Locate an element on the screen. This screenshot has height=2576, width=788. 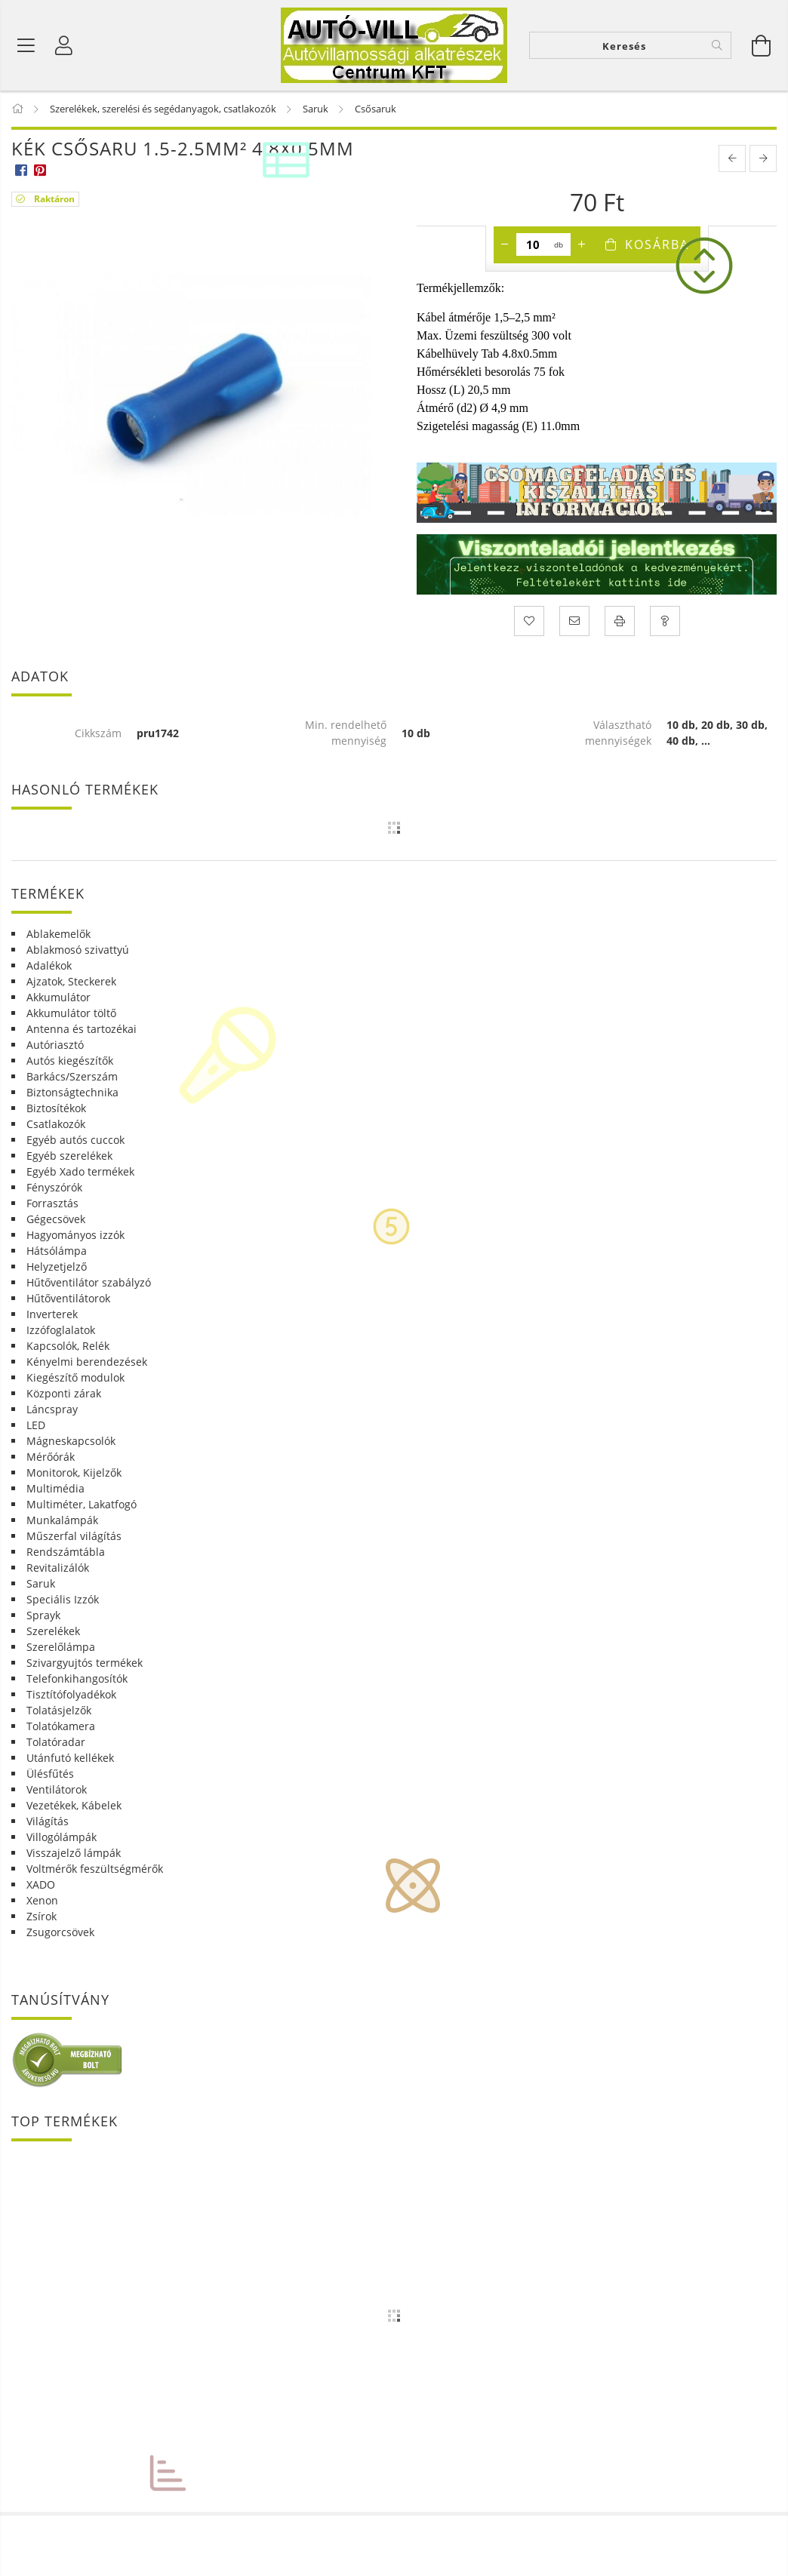
indicates step five in a multi-step process is located at coordinates (391, 1226).